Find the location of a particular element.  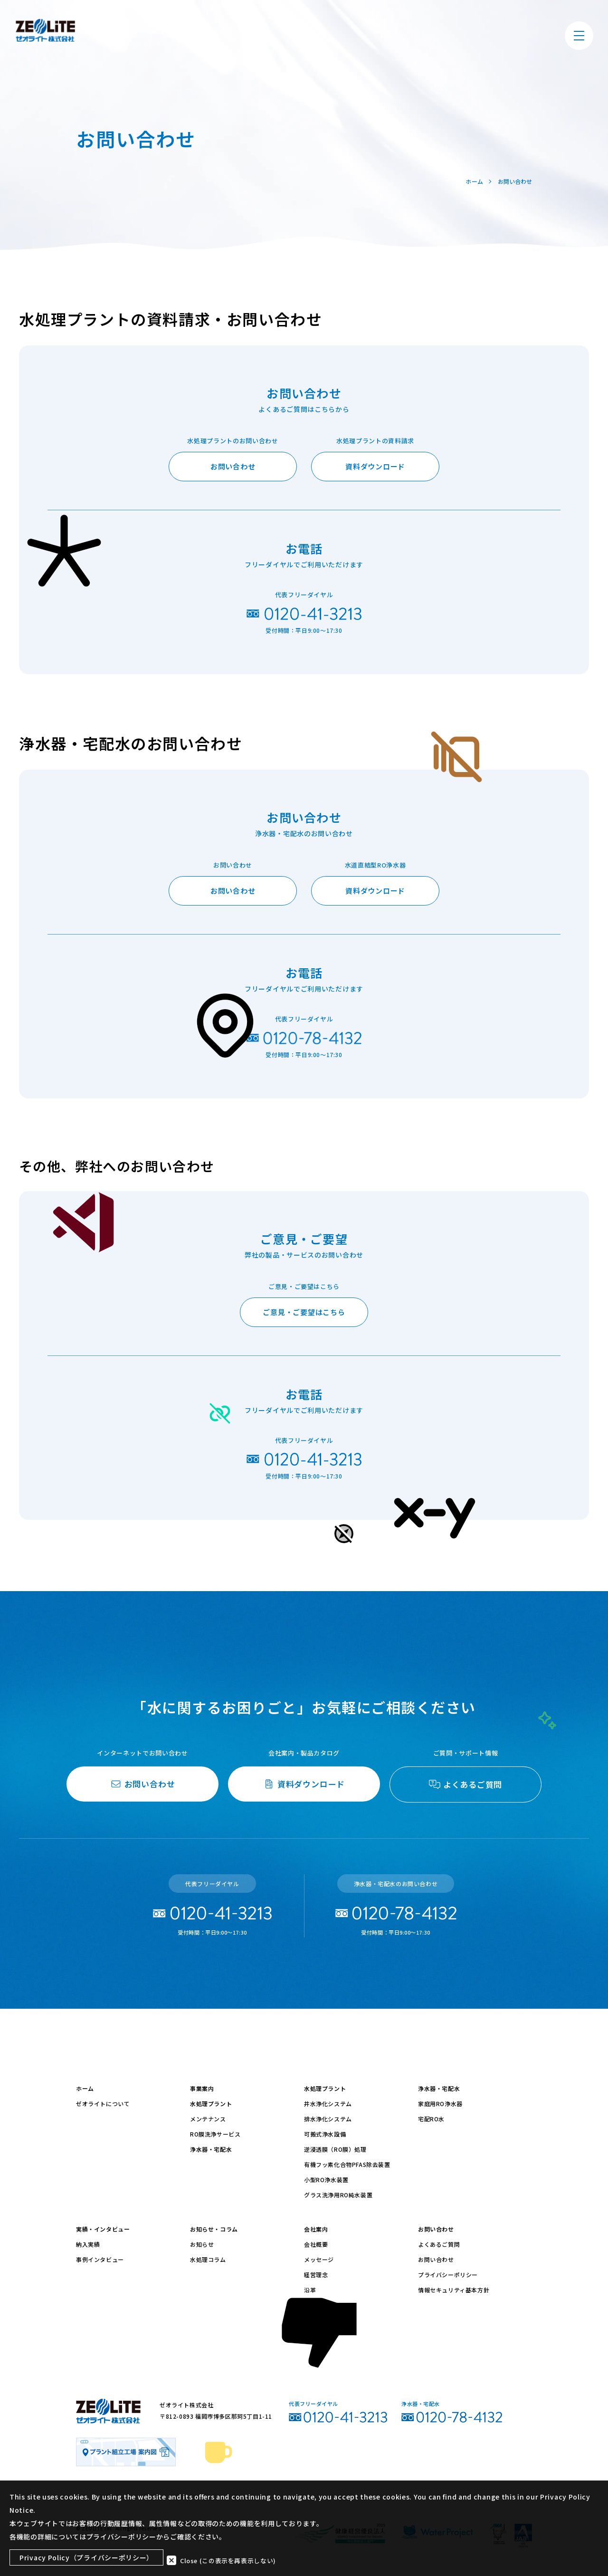

version history unavailable is located at coordinates (456, 757).